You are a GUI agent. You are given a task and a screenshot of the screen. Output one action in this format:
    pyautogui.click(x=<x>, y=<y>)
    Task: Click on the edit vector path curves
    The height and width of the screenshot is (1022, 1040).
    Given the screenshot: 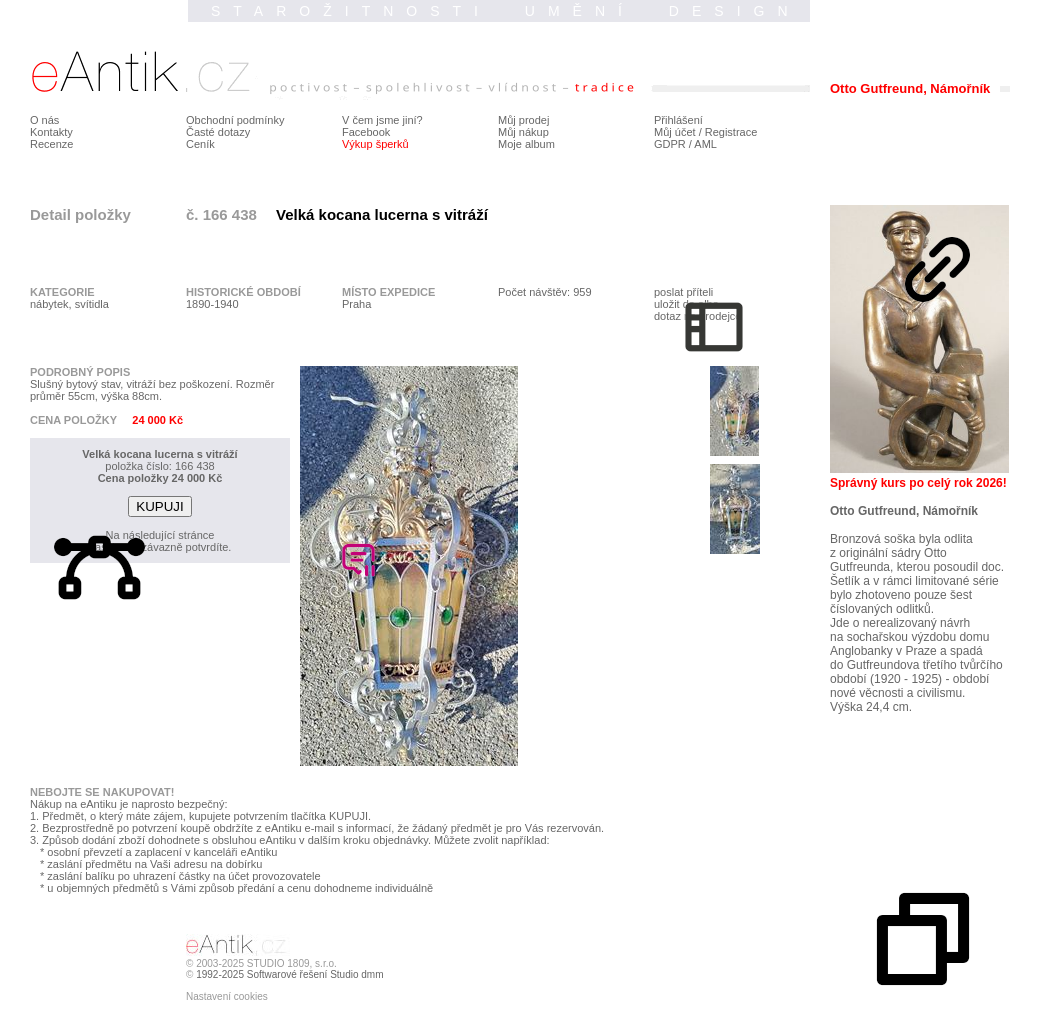 What is the action you would take?
    pyautogui.click(x=99, y=567)
    